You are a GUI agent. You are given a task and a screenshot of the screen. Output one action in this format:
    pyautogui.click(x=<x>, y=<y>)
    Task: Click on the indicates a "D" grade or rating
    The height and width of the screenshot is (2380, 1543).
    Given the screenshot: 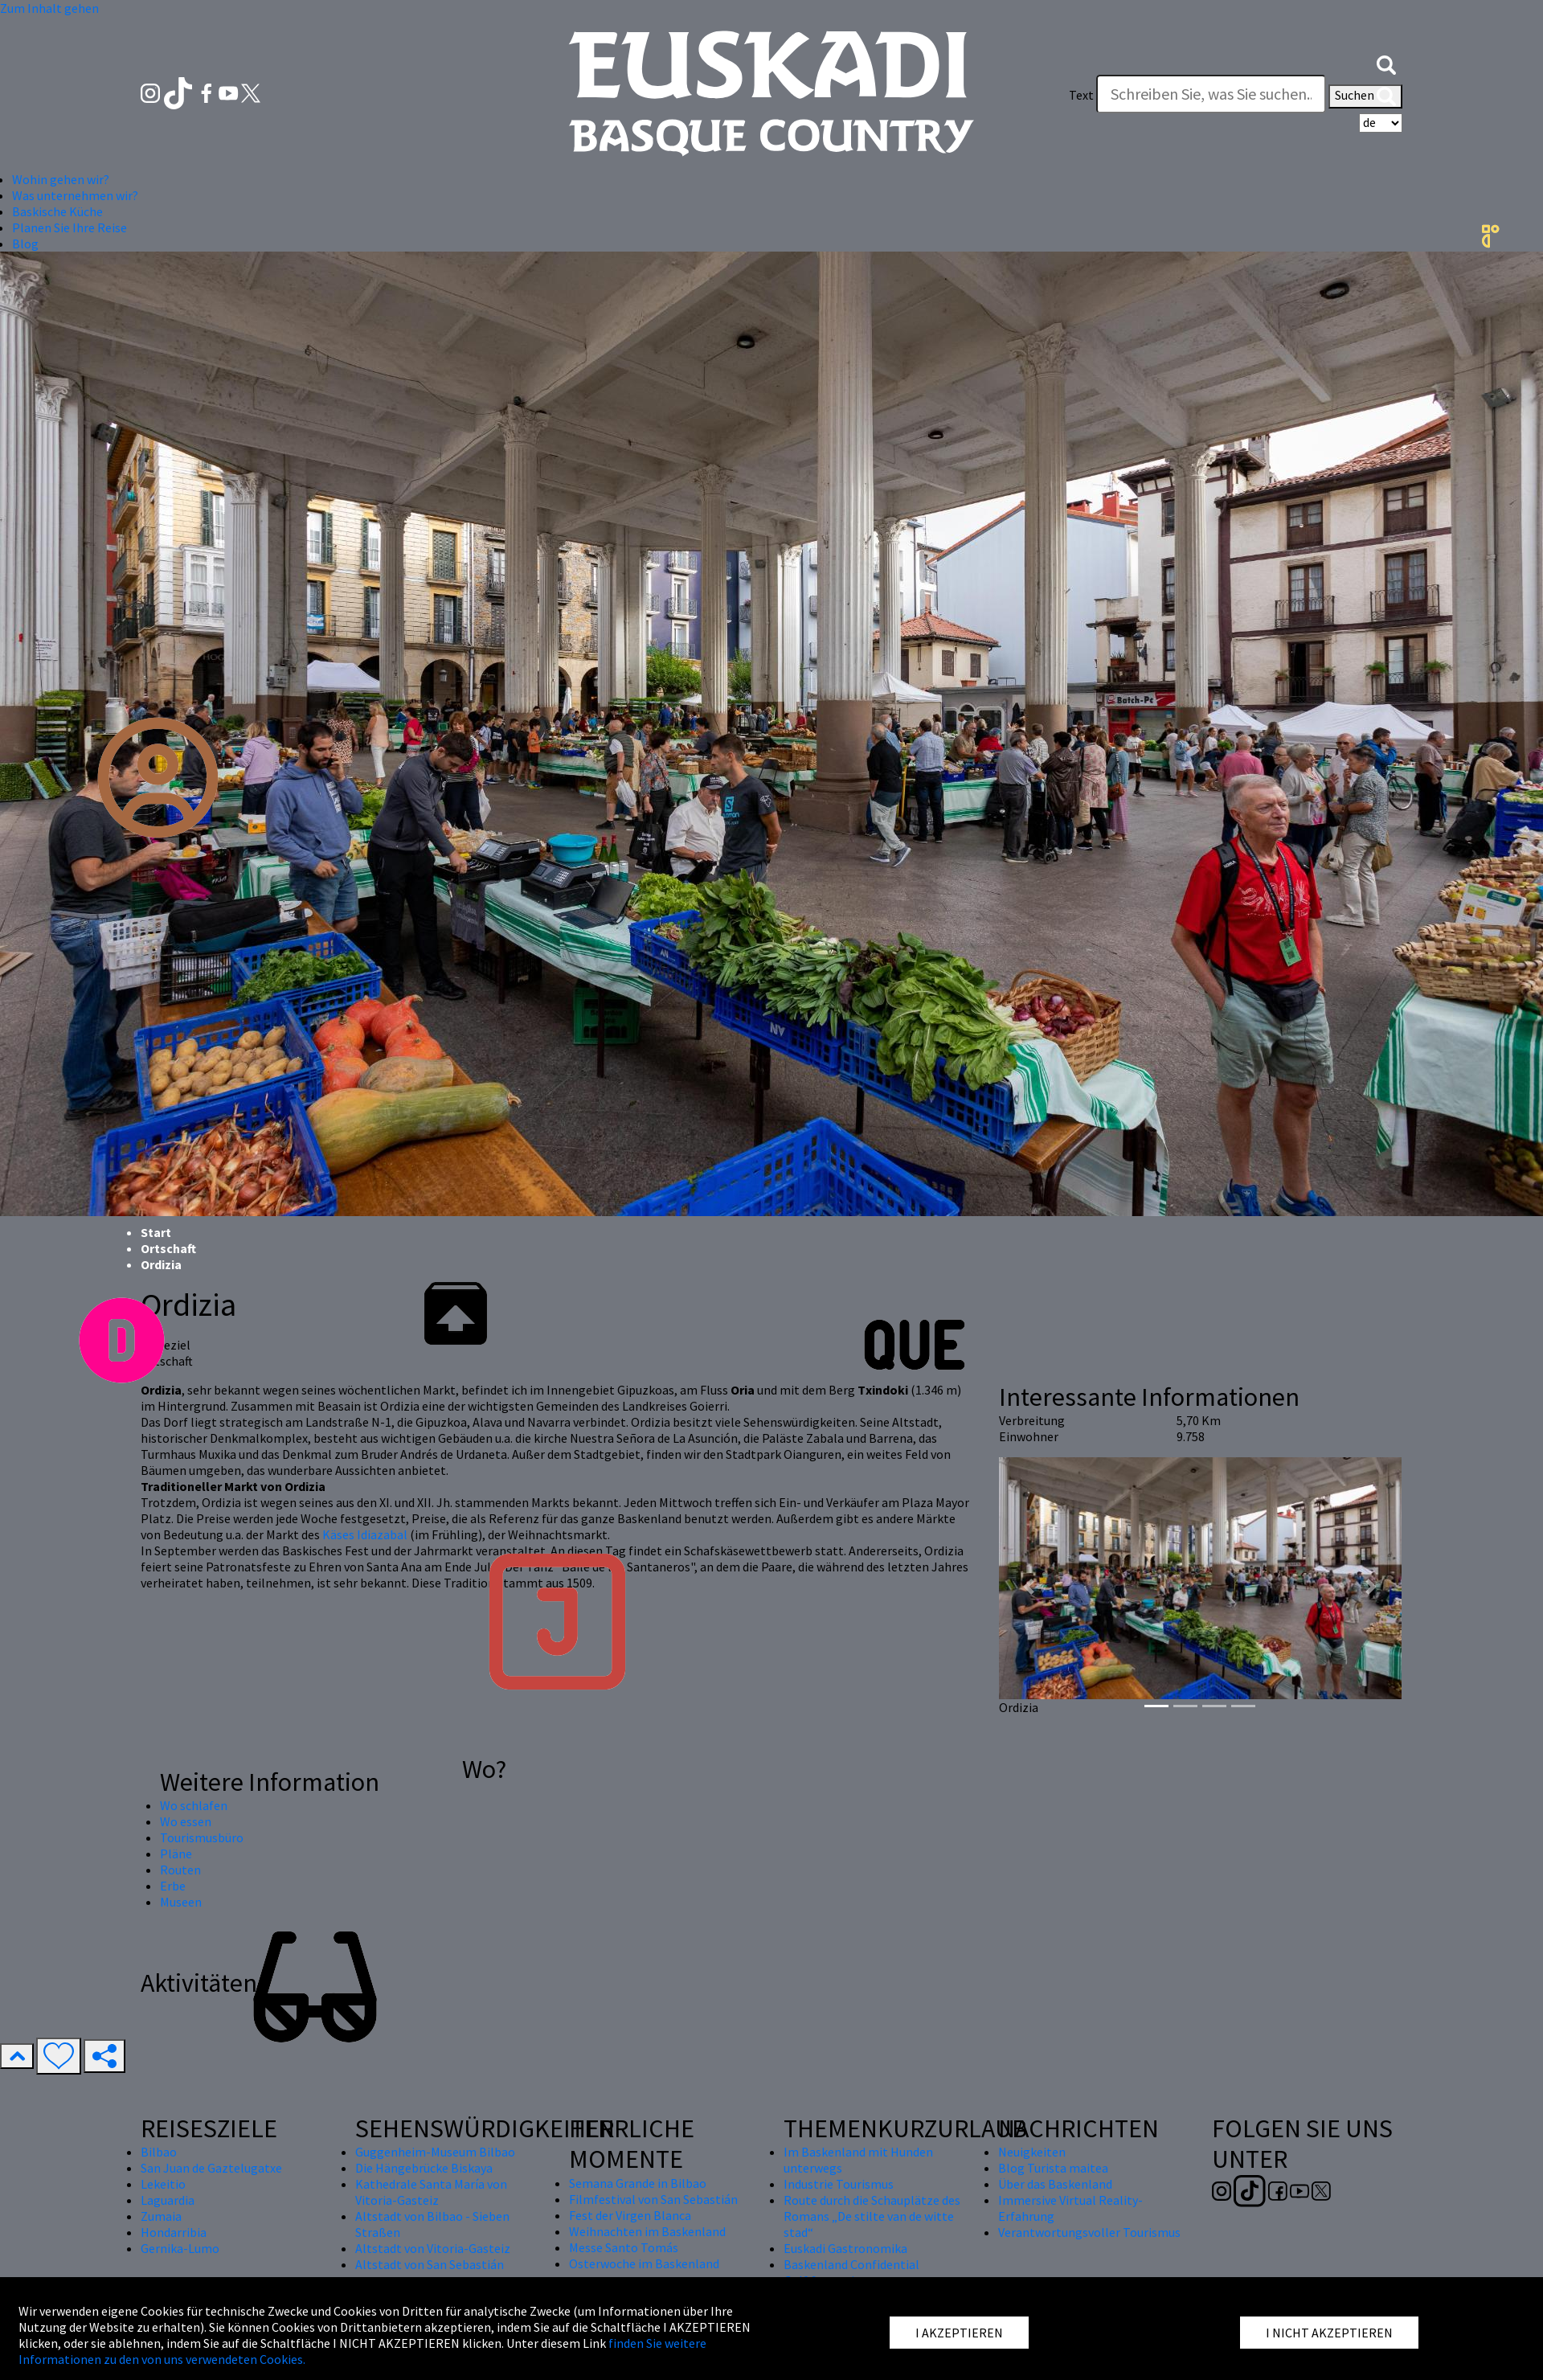 What is the action you would take?
    pyautogui.click(x=121, y=1340)
    